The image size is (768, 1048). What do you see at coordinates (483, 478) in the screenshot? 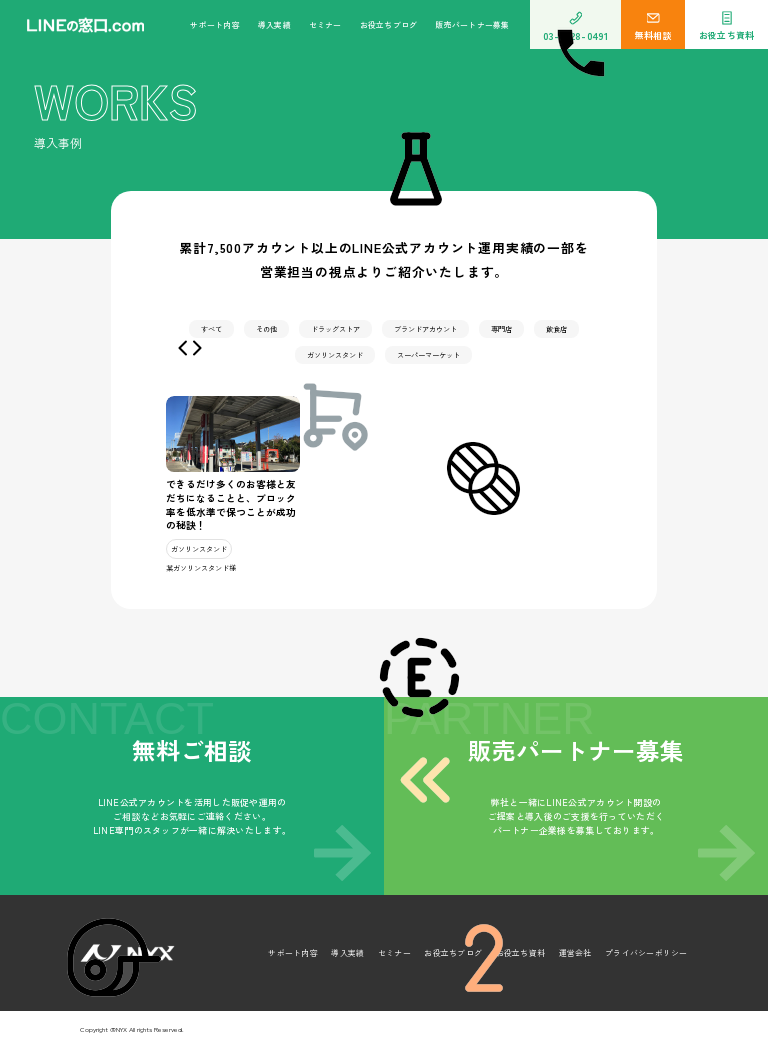
I see `exclude overlapping elements from selection` at bounding box center [483, 478].